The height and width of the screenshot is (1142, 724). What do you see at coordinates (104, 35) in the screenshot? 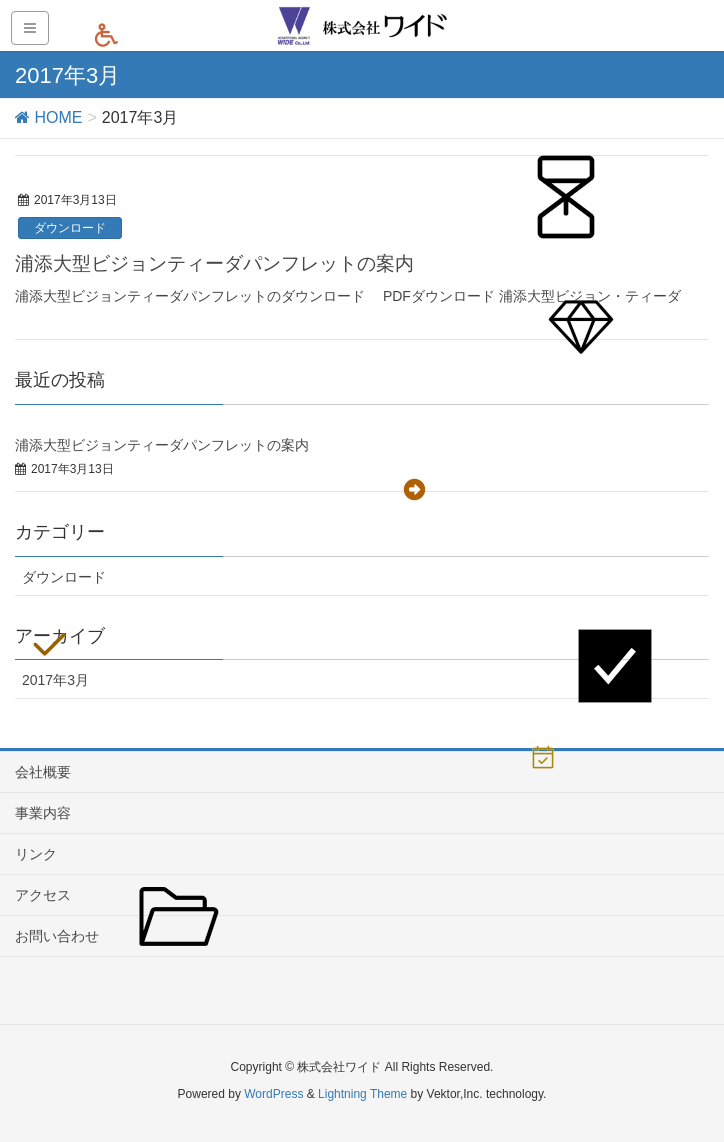
I see `indicates wheelchair accessible facilities` at bounding box center [104, 35].